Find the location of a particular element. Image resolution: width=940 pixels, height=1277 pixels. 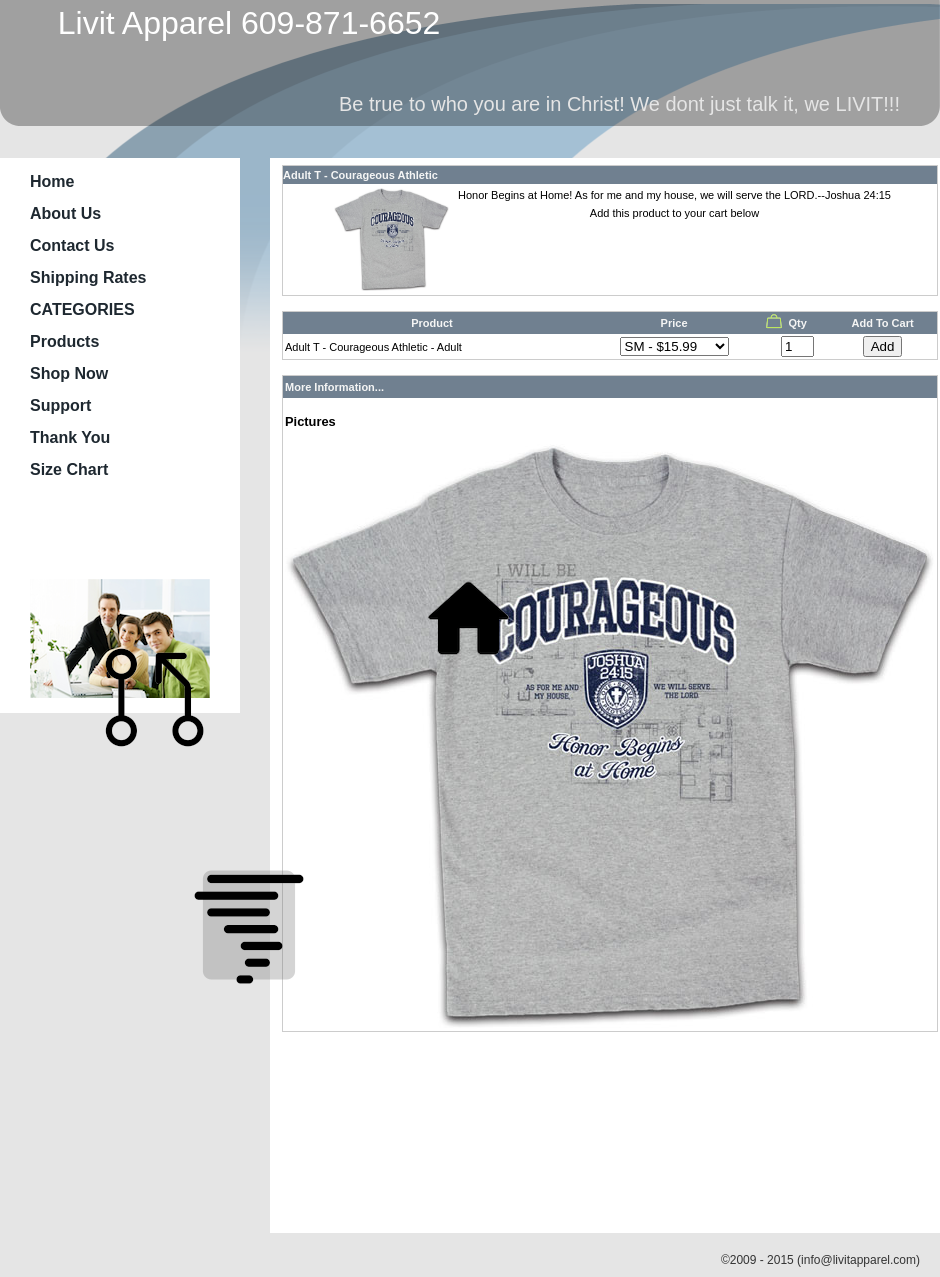

view your shopping bag is located at coordinates (774, 322).